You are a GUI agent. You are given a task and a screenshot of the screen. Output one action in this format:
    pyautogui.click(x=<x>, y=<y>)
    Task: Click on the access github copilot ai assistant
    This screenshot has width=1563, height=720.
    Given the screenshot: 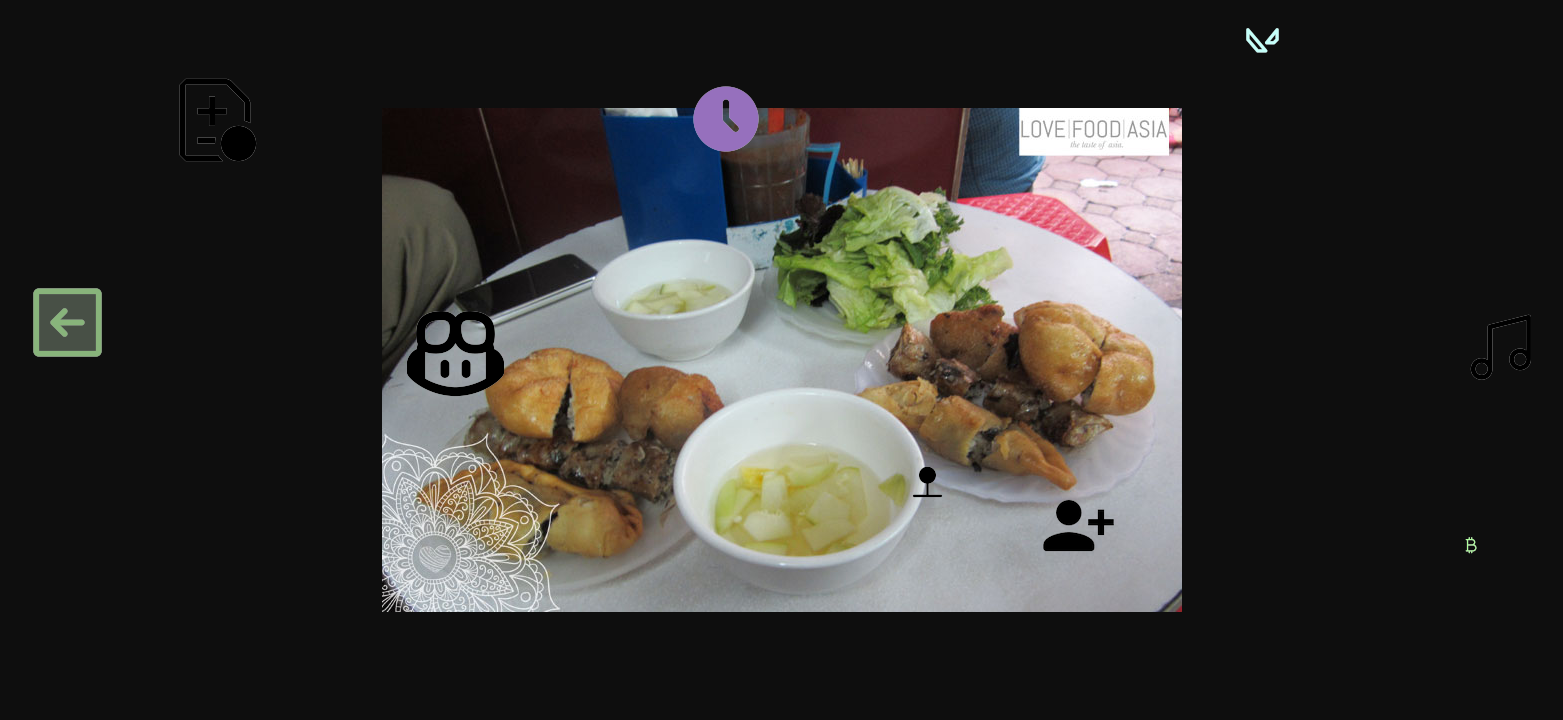 What is the action you would take?
    pyautogui.click(x=455, y=353)
    